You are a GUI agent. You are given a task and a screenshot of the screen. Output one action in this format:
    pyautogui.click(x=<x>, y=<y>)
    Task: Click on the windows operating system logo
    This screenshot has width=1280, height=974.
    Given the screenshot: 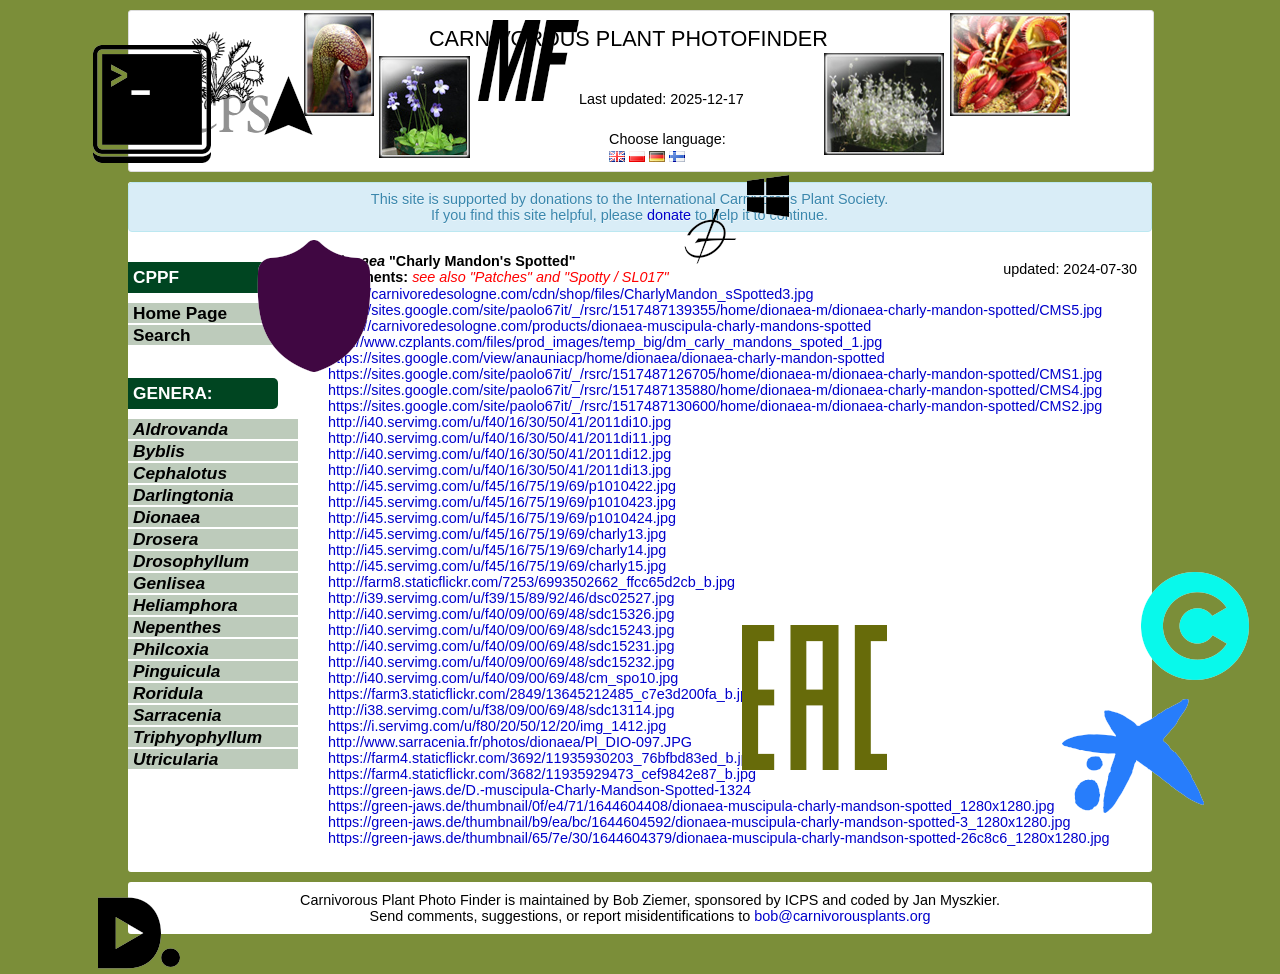 What is the action you would take?
    pyautogui.click(x=768, y=196)
    